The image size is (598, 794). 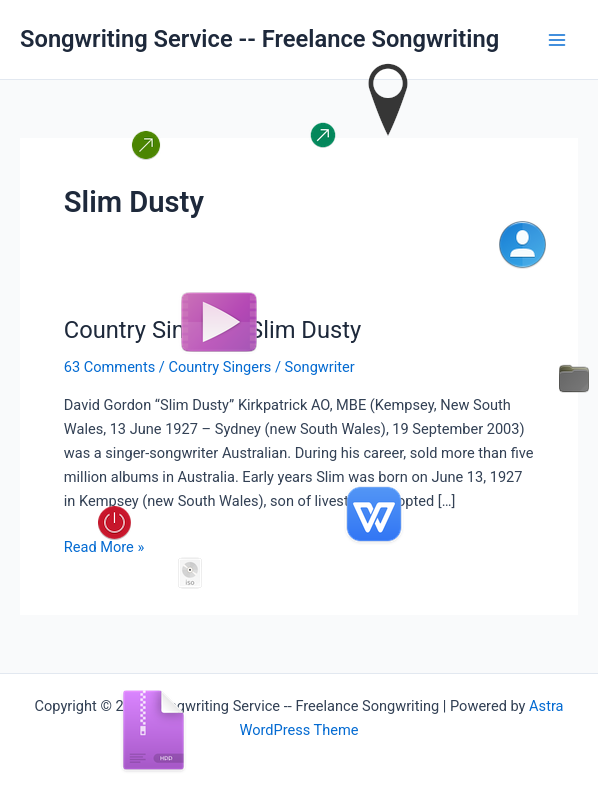 I want to click on open a folder to view its contents, so click(x=574, y=378).